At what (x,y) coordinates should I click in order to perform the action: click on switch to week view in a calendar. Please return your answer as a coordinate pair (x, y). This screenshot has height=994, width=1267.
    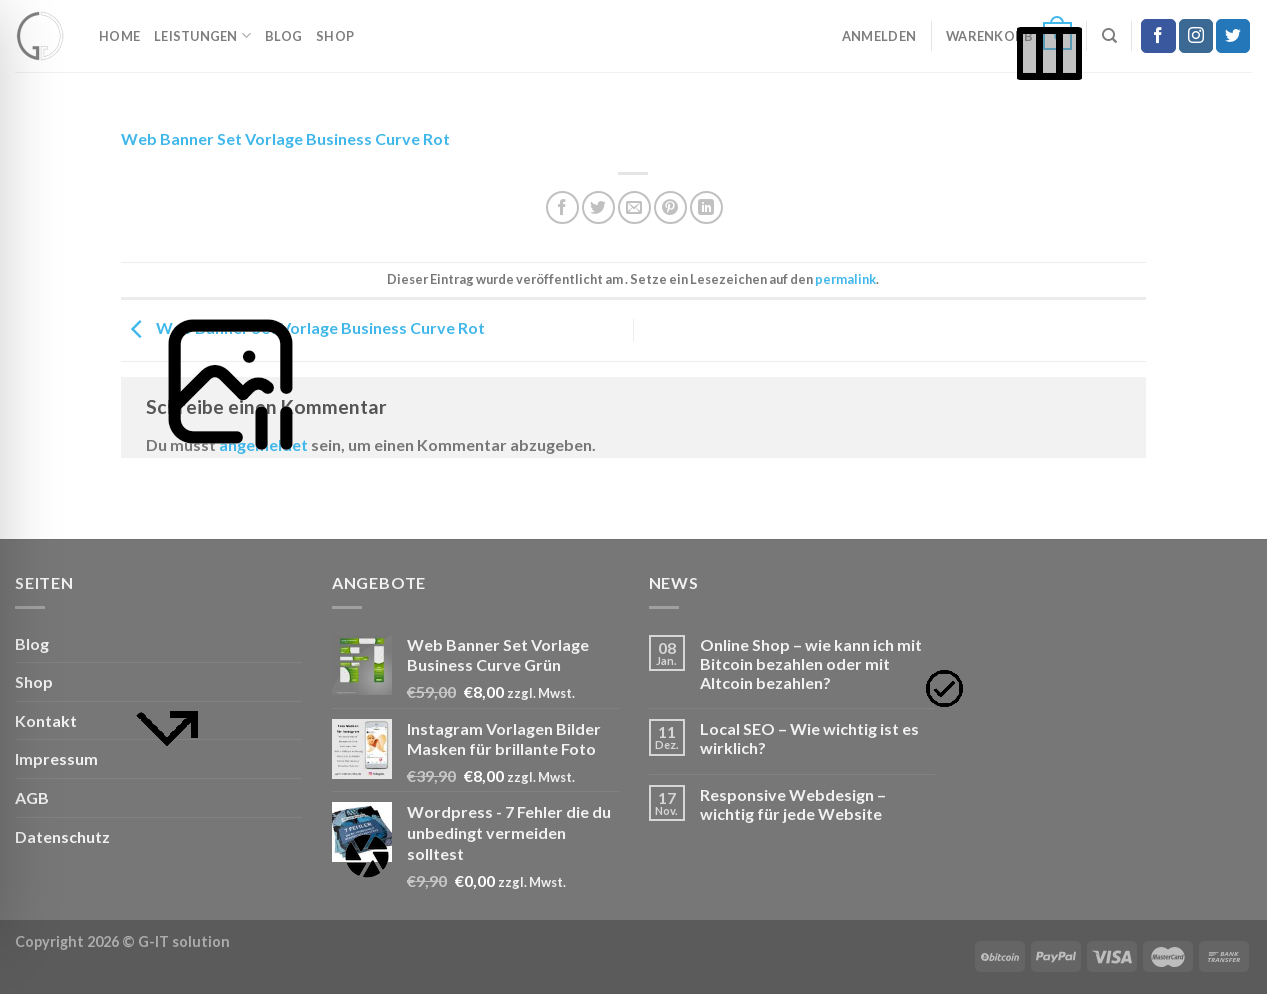
    Looking at the image, I should click on (1049, 53).